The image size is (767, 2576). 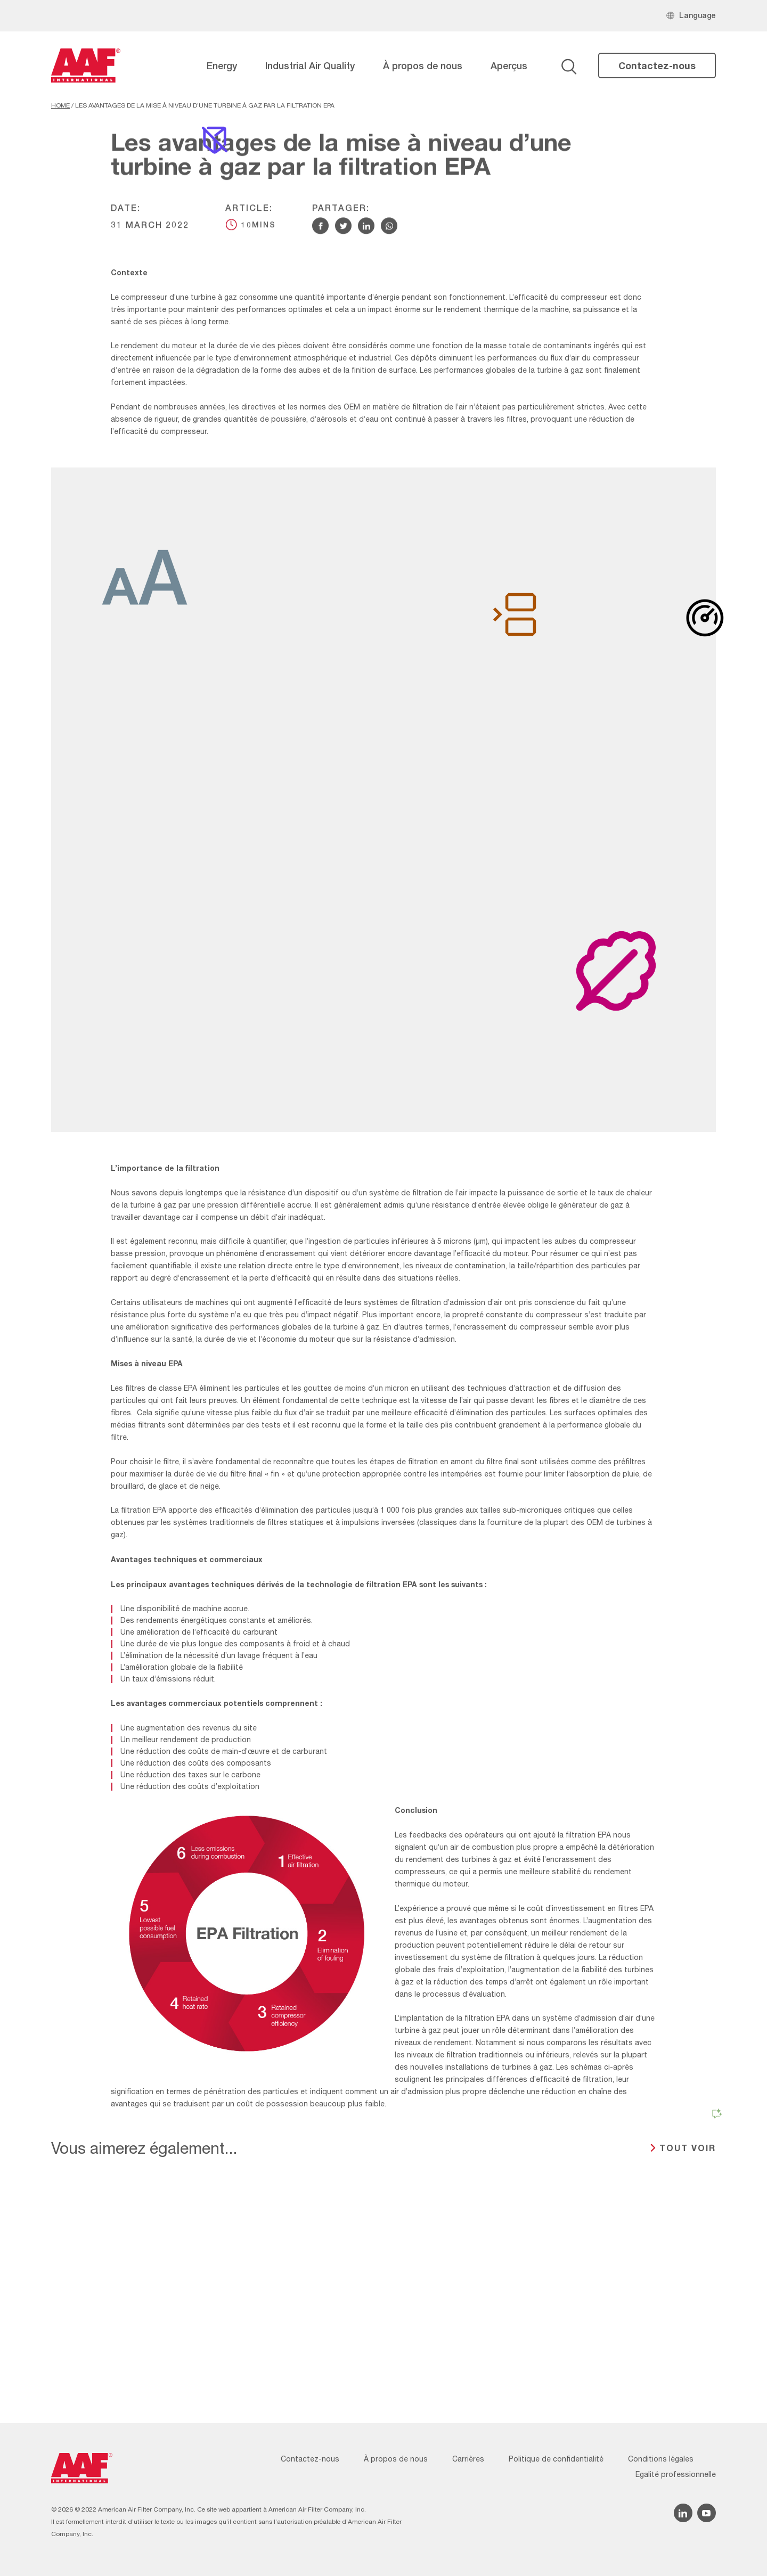 I want to click on view vegetarian or plant-based options, so click(x=616, y=971).